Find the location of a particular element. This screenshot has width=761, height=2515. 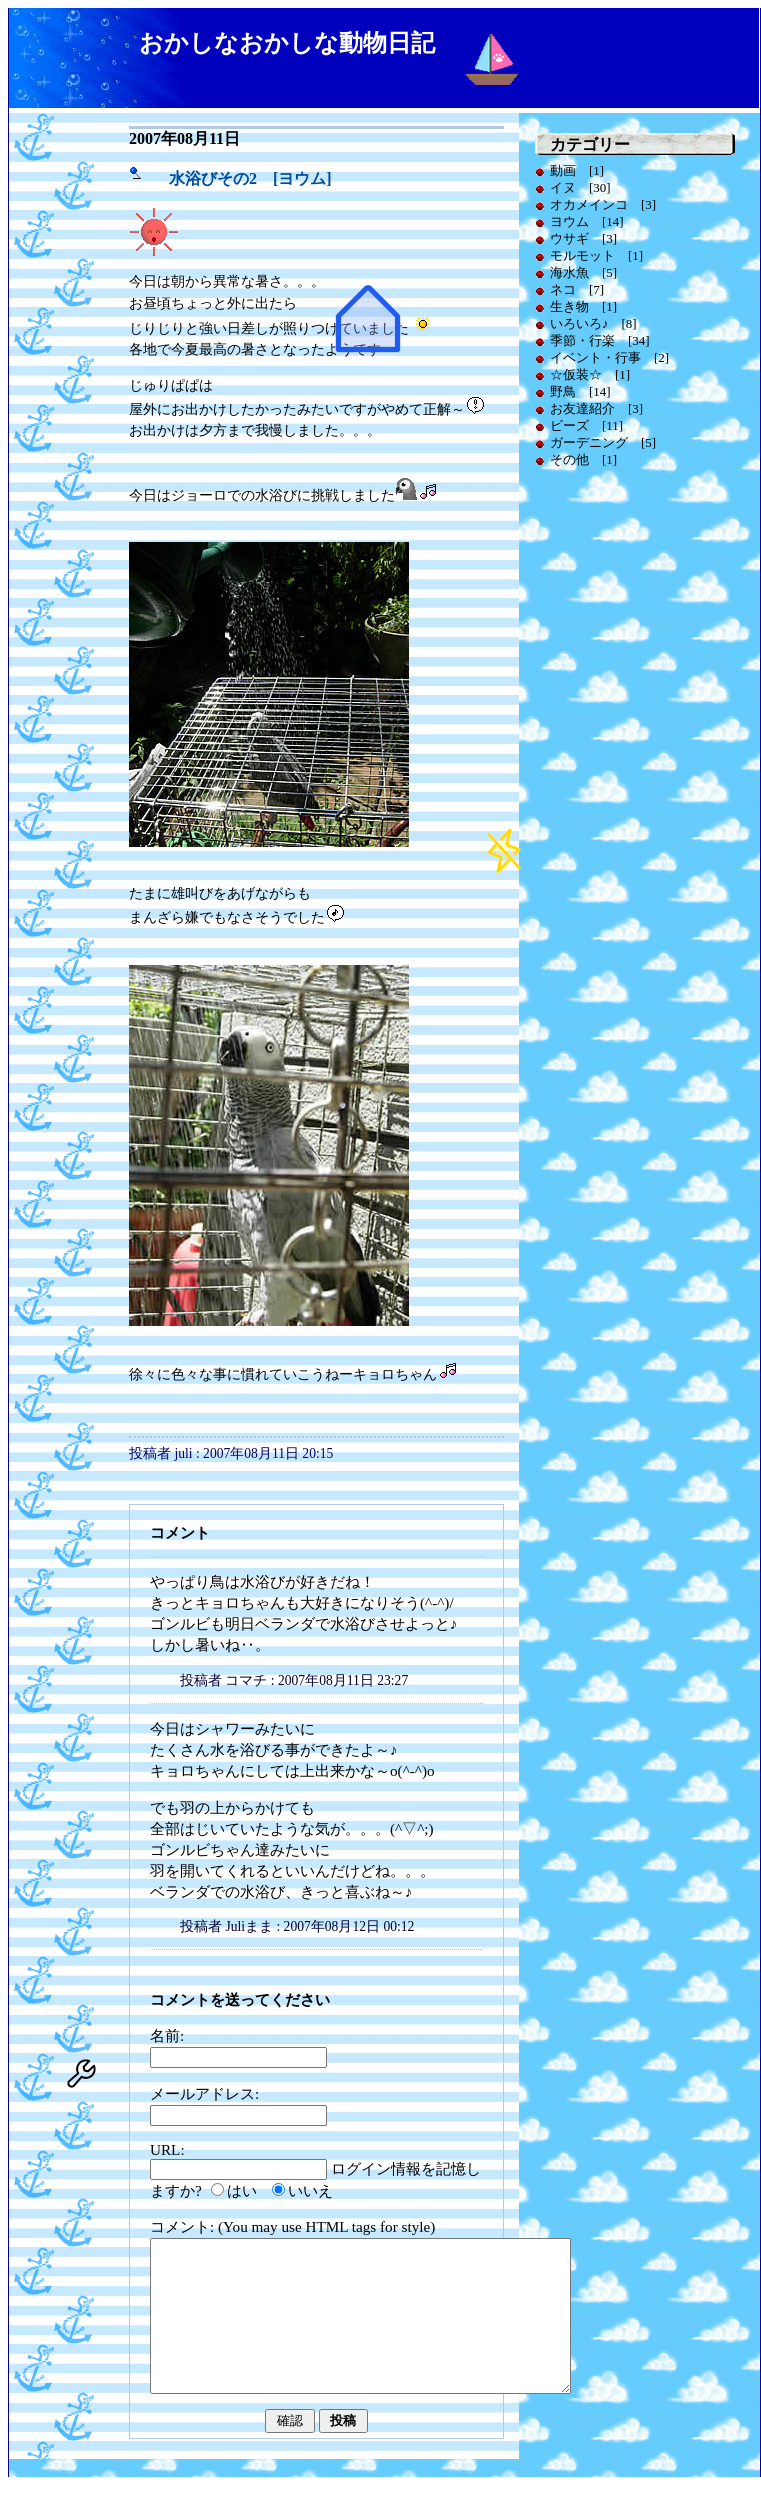

disable flash or lightning mode is located at coordinates (504, 851).